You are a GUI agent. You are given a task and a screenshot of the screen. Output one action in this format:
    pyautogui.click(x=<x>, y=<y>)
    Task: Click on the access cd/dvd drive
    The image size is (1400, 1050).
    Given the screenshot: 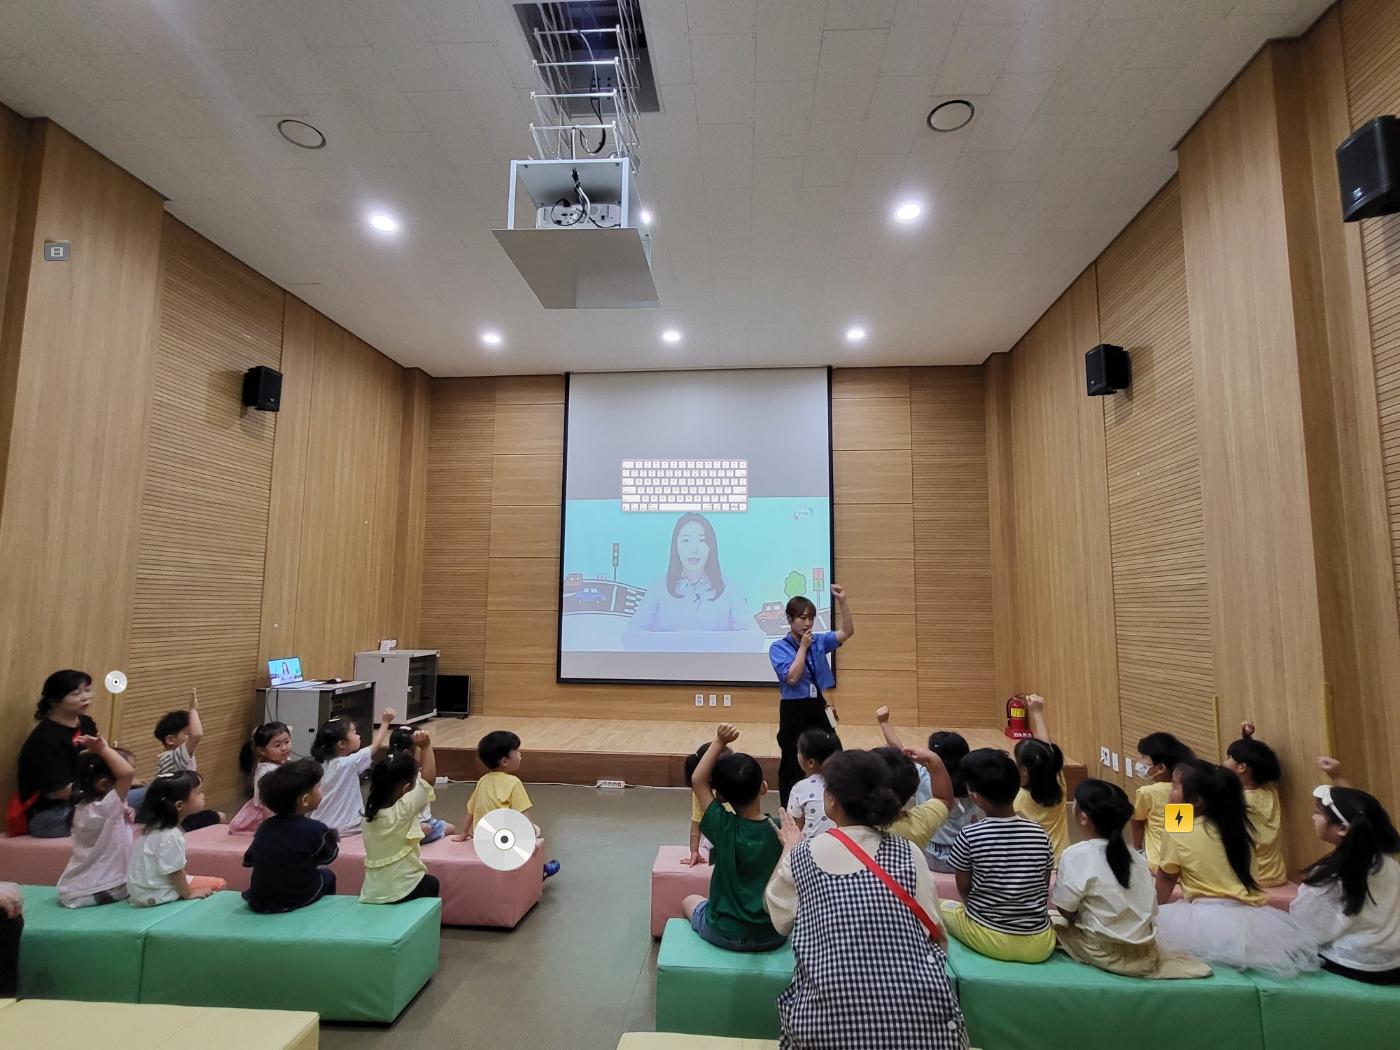 What is the action you would take?
    pyautogui.click(x=116, y=682)
    